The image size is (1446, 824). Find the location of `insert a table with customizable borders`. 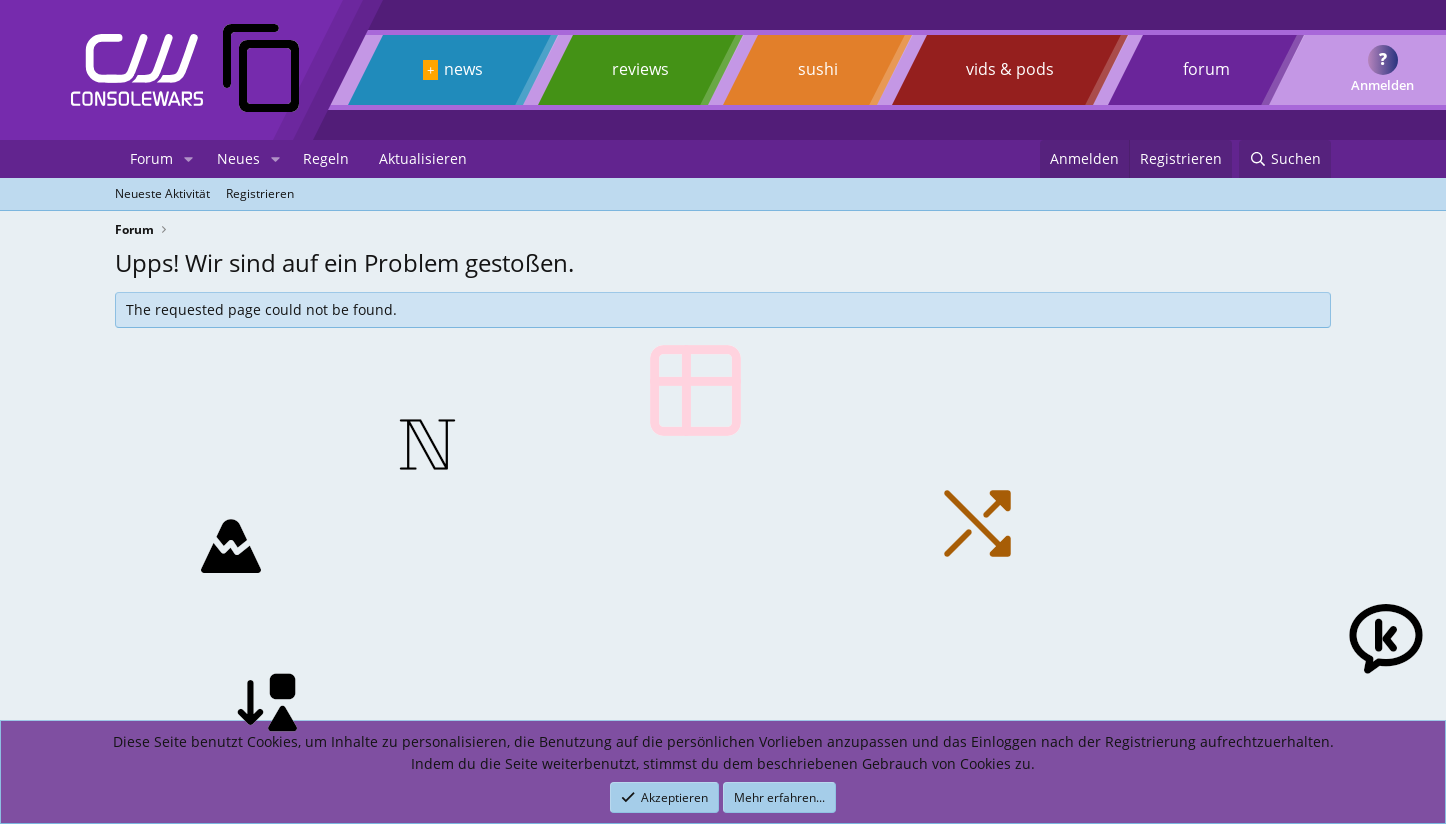

insert a table with customizable borders is located at coordinates (695, 390).